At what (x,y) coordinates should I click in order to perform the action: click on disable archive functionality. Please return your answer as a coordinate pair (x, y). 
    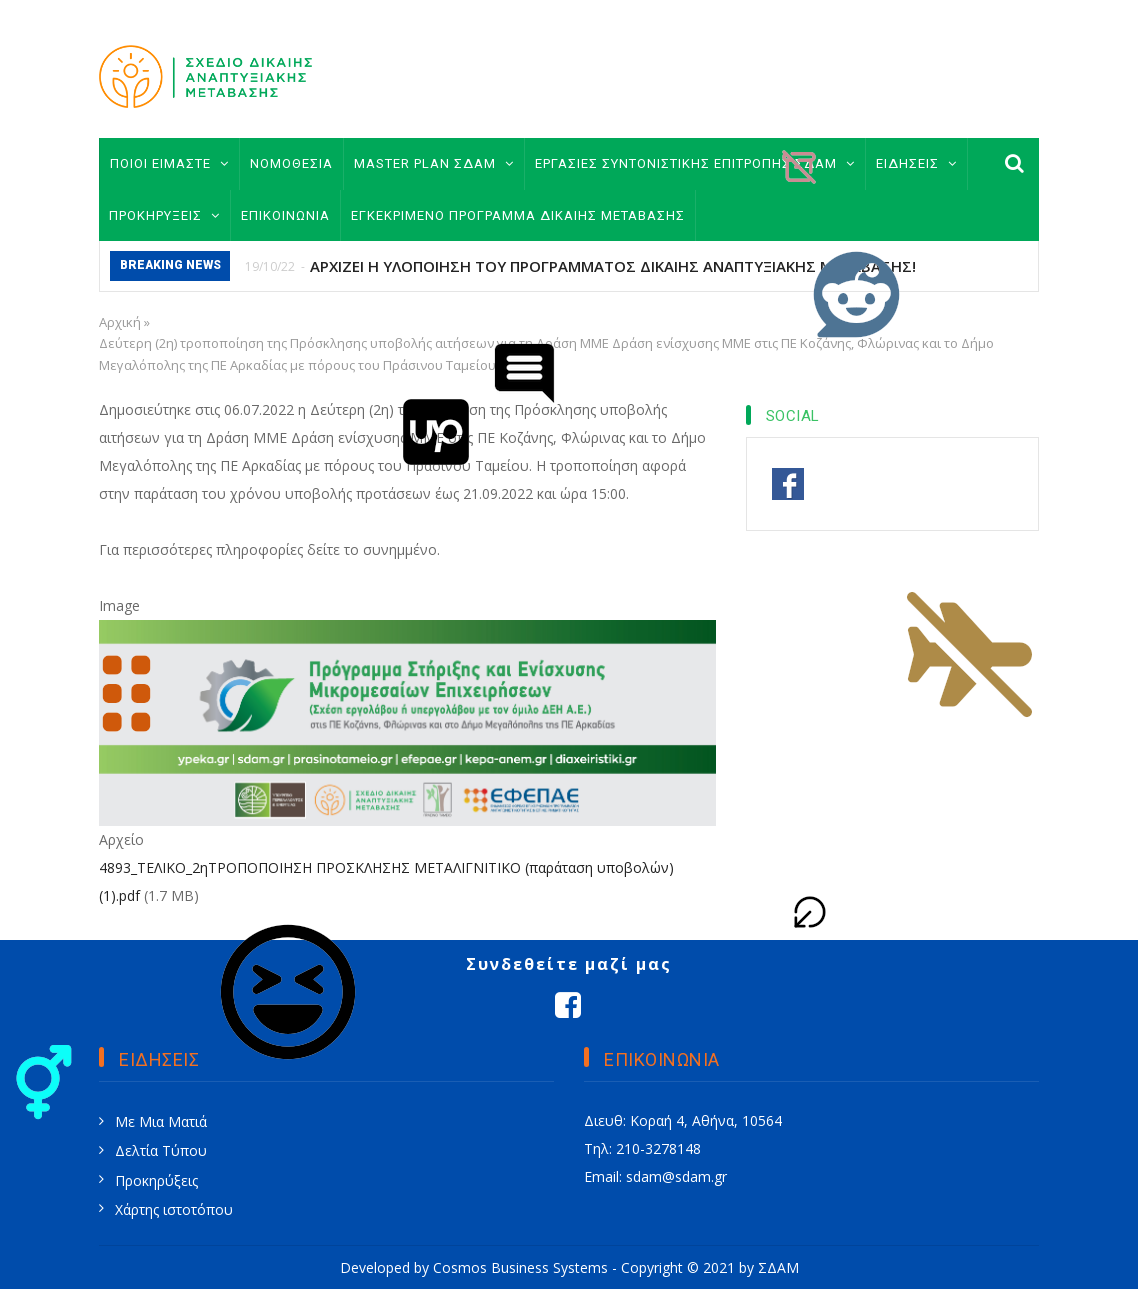
    Looking at the image, I should click on (799, 167).